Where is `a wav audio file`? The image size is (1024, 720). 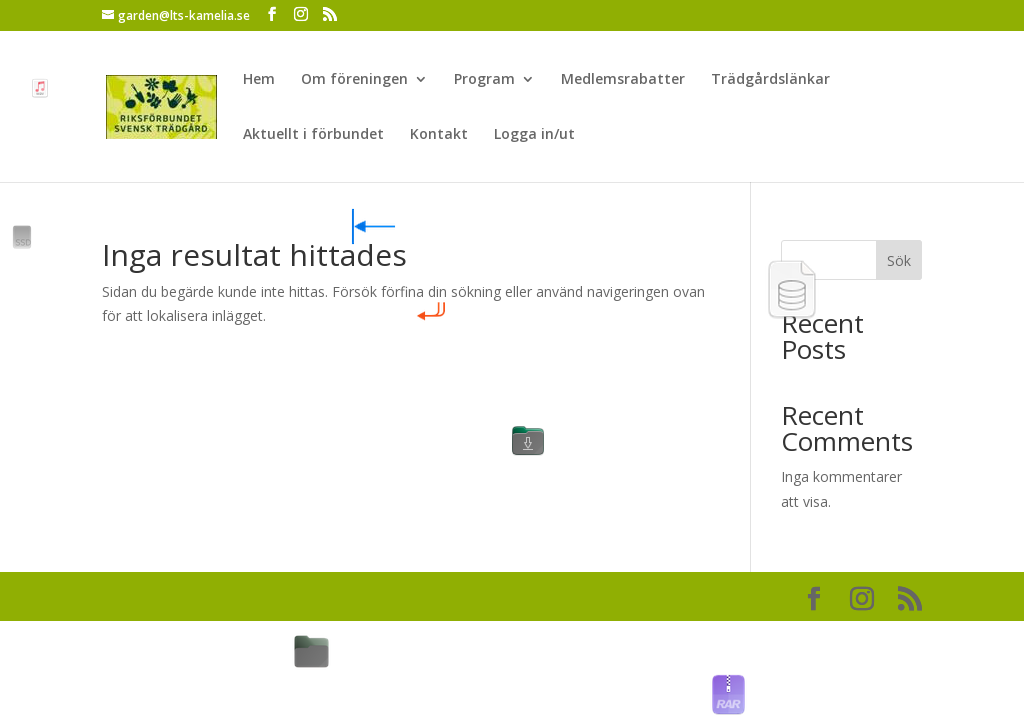 a wav audio file is located at coordinates (40, 88).